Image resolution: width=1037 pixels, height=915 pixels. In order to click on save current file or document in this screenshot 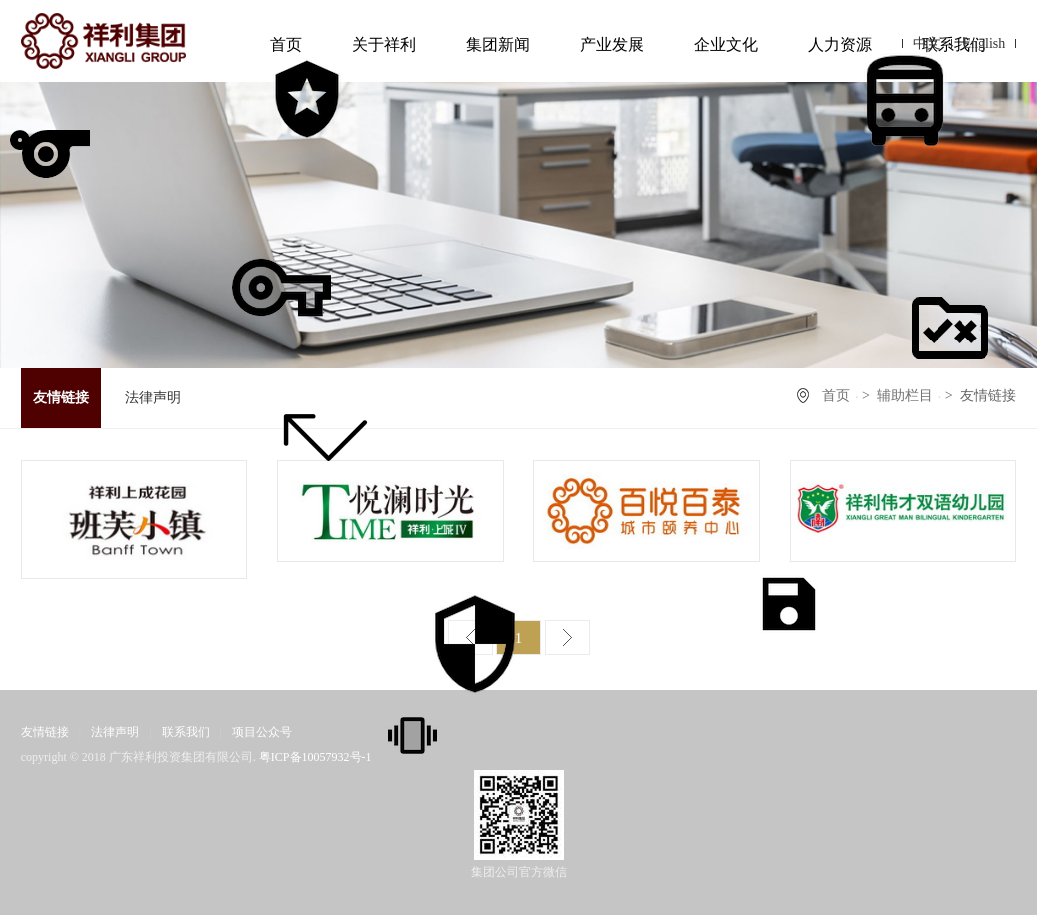, I will do `click(789, 604)`.